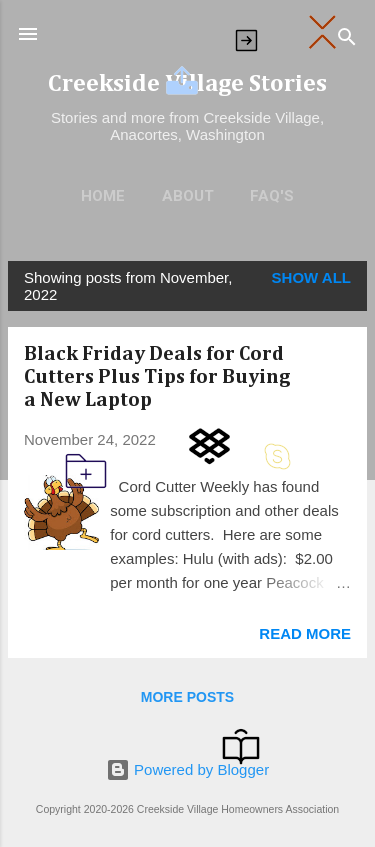 The image size is (375, 847). Describe the element at coordinates (241, 746) in the screenshot. I see `view user profile or contact details` at that location.